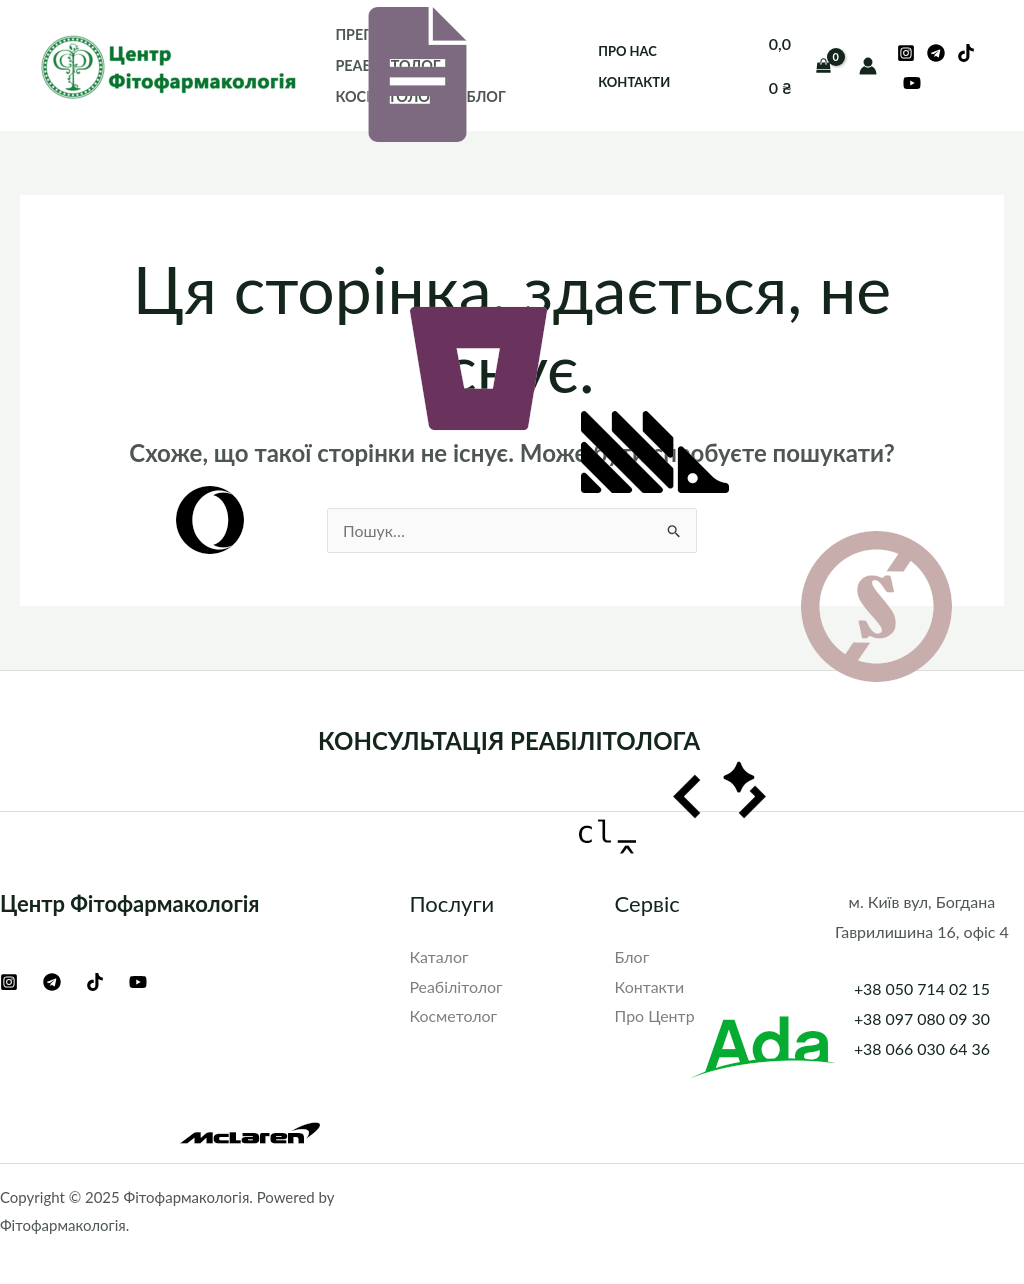 The height and width of the screenshot is (1284, 1024). What do you see at coordinates (417, 74) in the screenshot?
I see `open google docs` at bounding box center [417, 74].